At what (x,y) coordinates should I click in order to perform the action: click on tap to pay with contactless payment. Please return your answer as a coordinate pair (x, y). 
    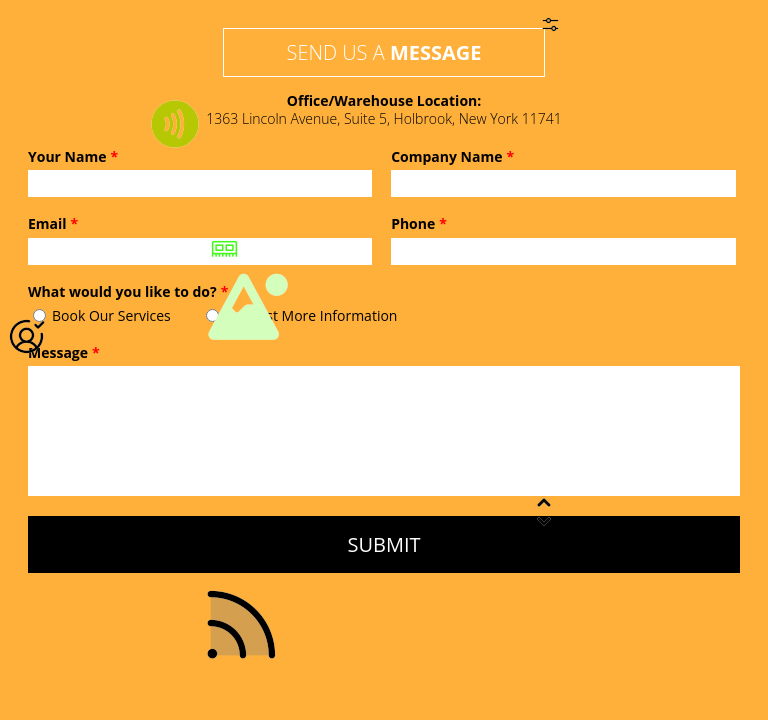
    Looking at the image, I should click on (175, 124).